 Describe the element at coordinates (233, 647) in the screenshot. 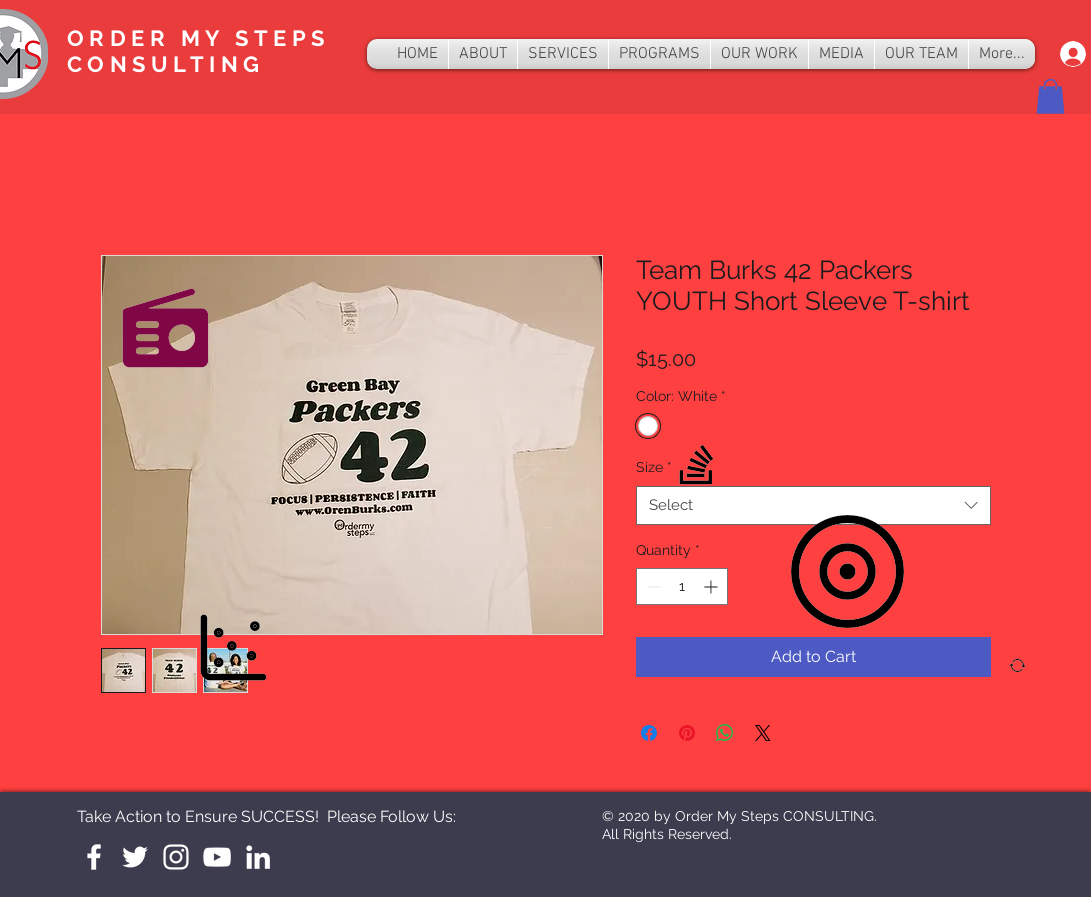

I see `view scatter plot data visualization` at that location.